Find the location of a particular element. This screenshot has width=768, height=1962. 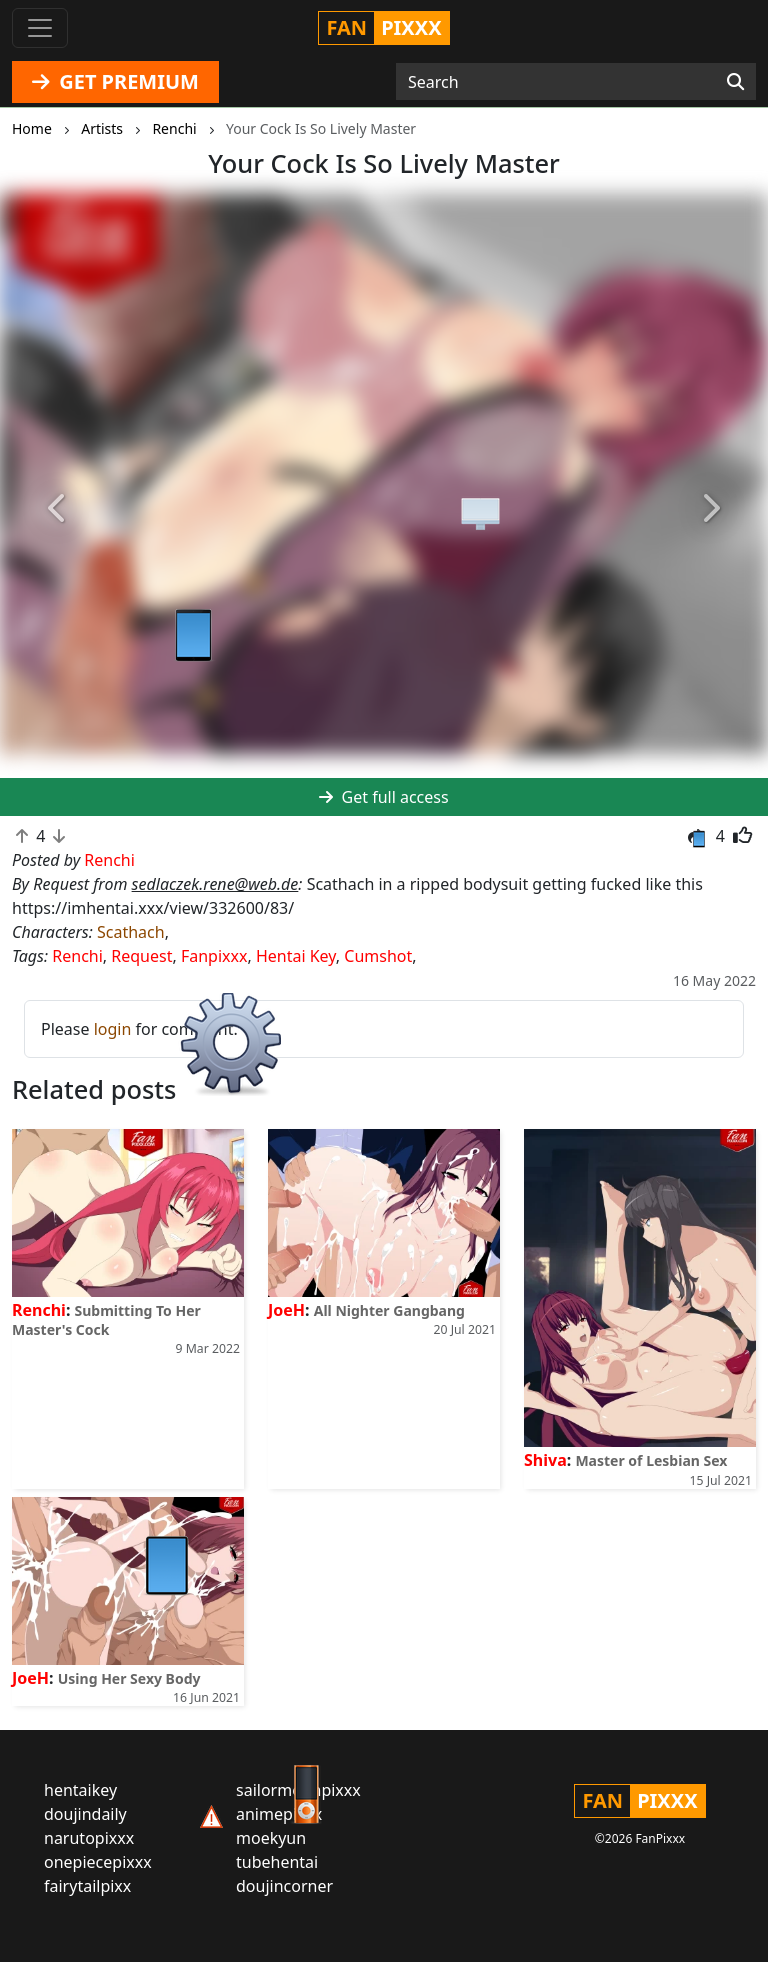

access automator service settings is located at coordinates (229, 1044).